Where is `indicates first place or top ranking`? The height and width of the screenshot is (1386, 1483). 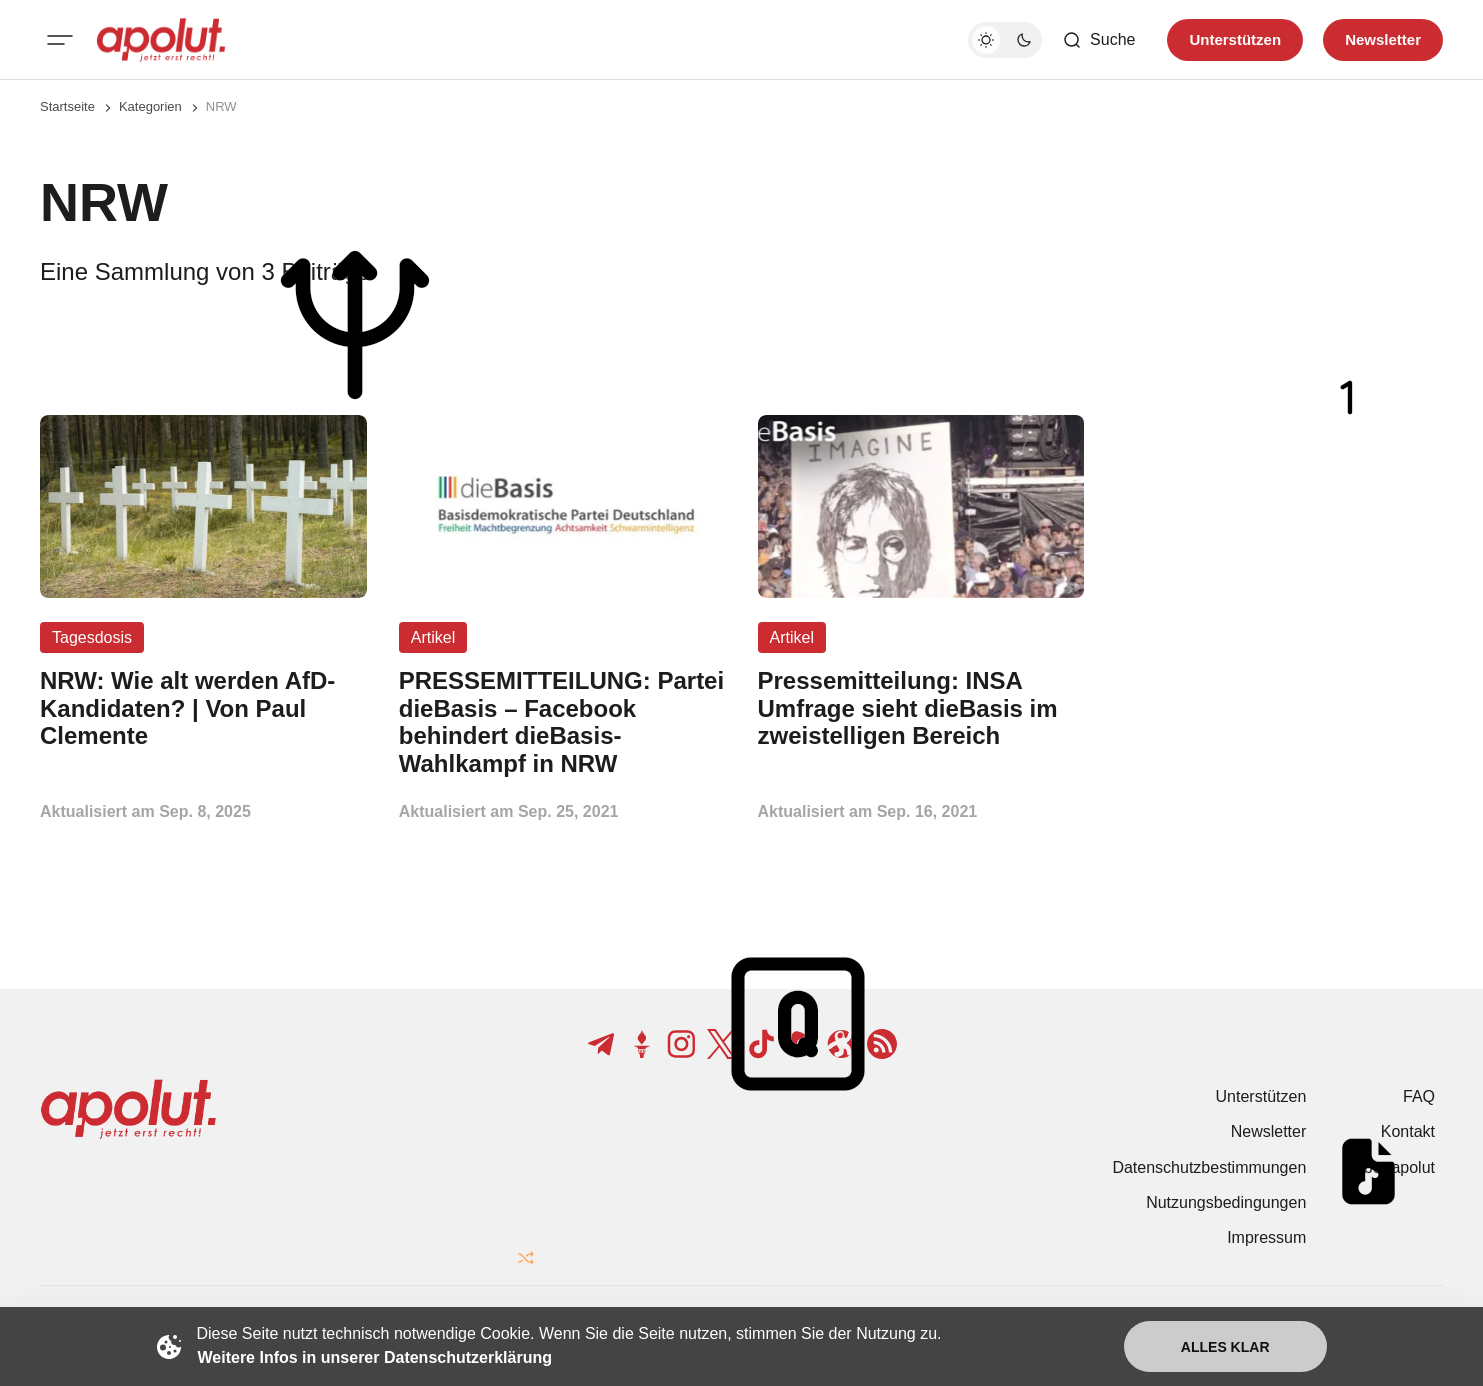
indicates first place or top ranking is located at coordinates (1348, 397).